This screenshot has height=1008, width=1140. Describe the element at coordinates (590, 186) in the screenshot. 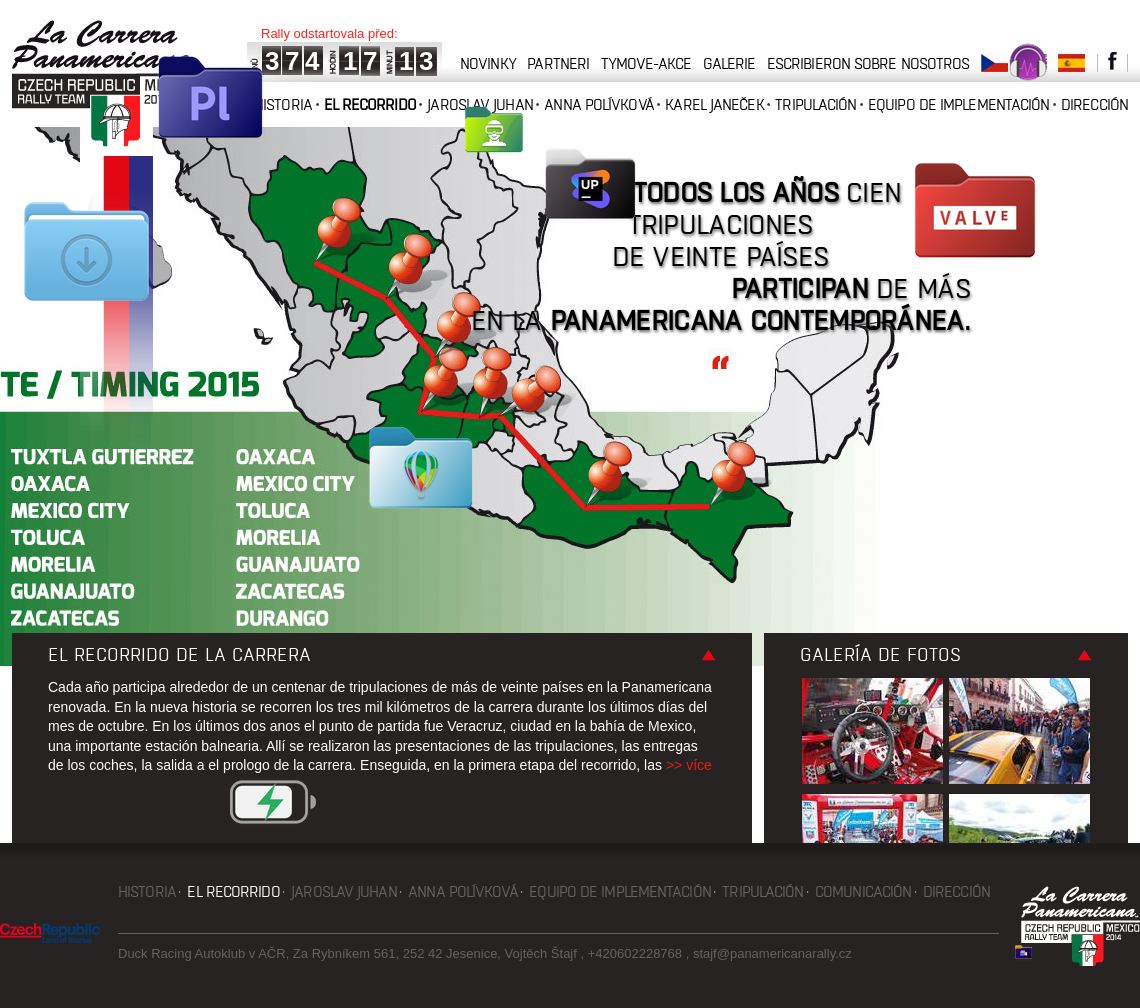

I see `open jetbrains upsource project folder` at that location.